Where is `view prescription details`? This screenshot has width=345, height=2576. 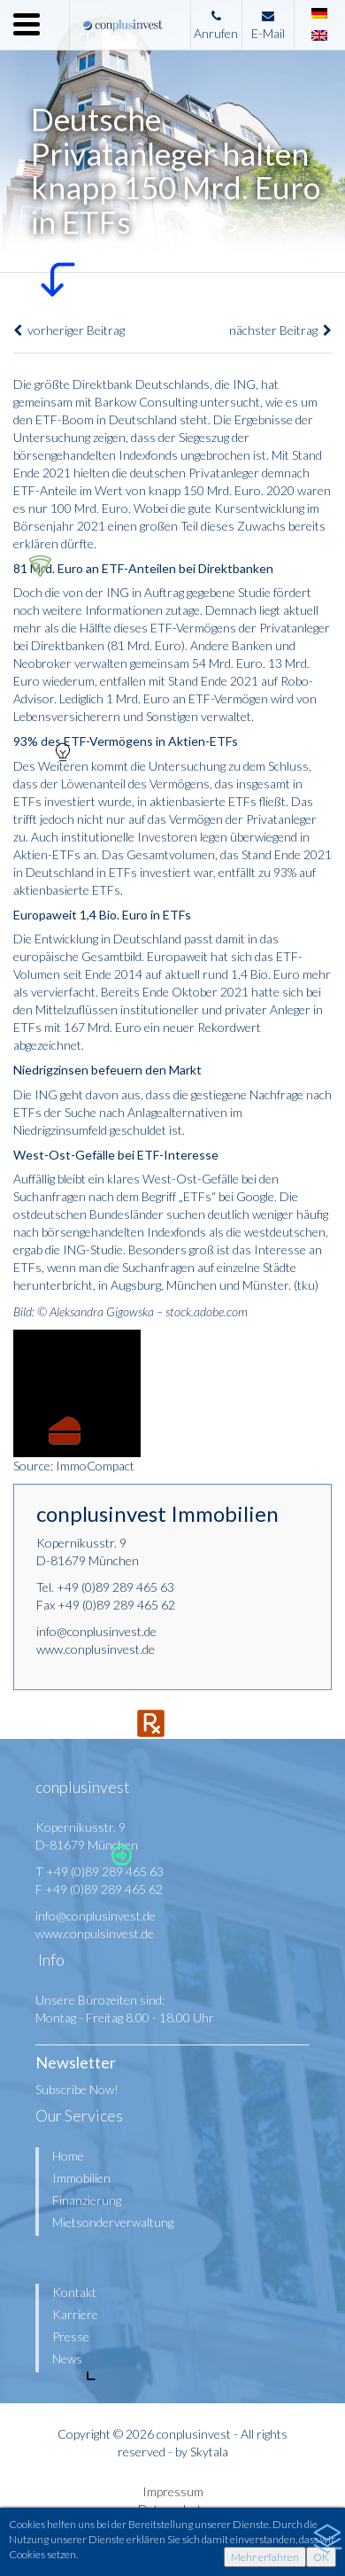
view prescription details is located at coordinates (150, 1723).